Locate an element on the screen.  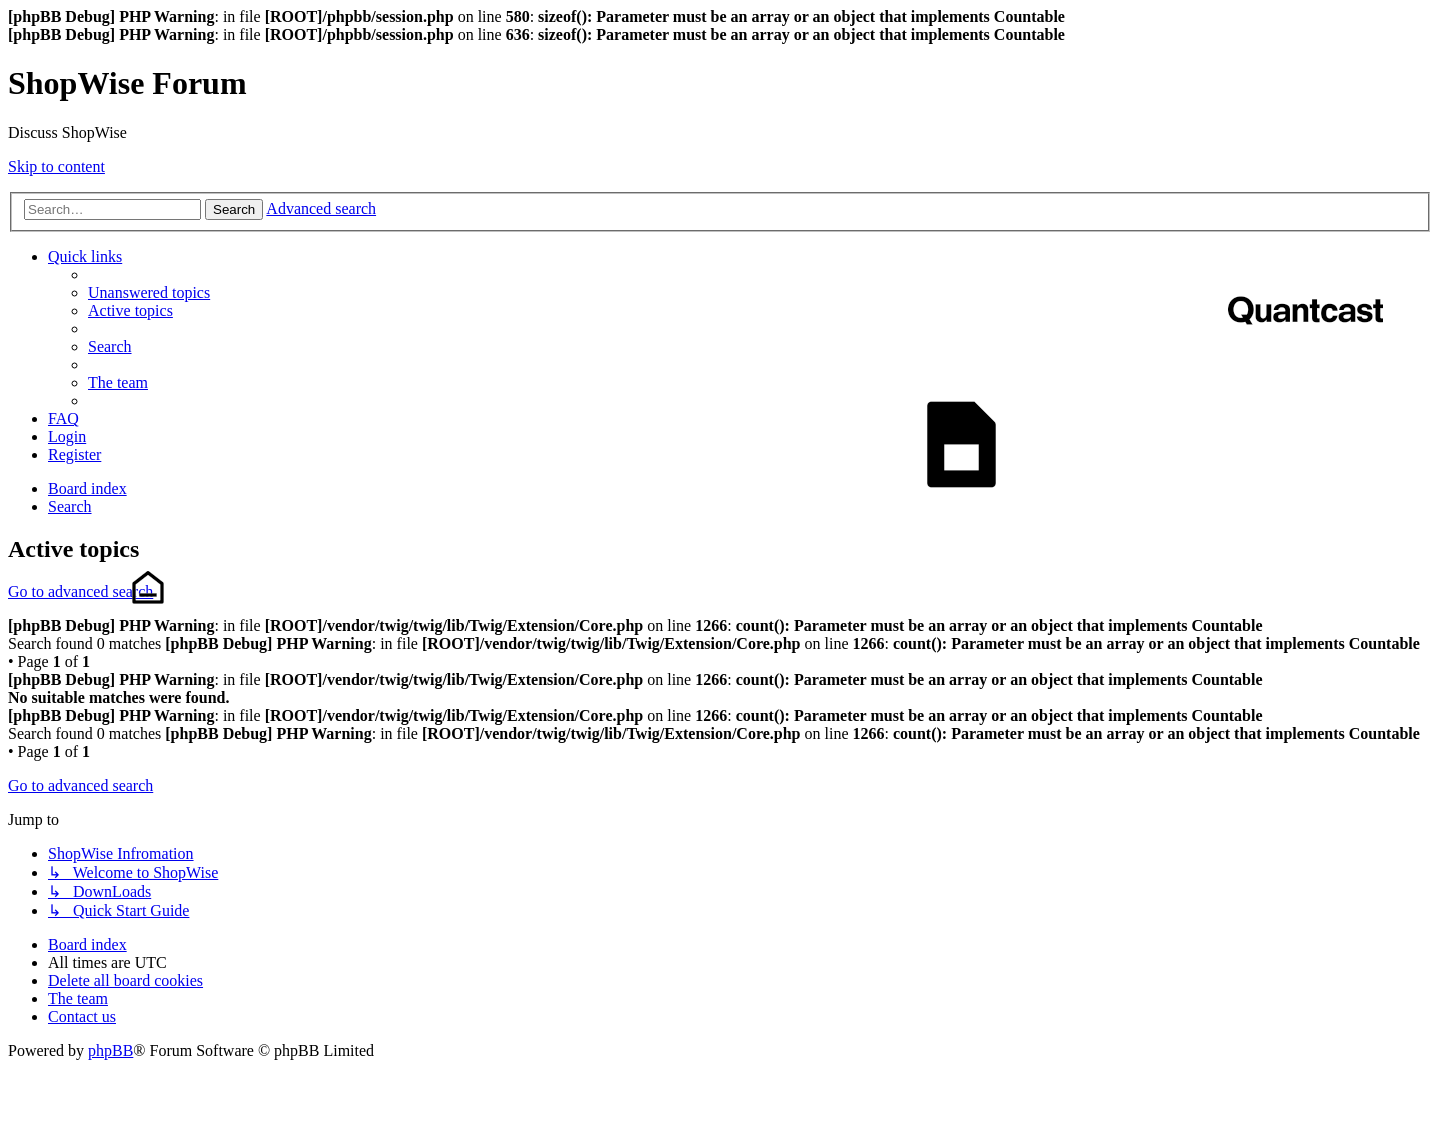
quantcast company logo is located at coordinates (1305, 310).